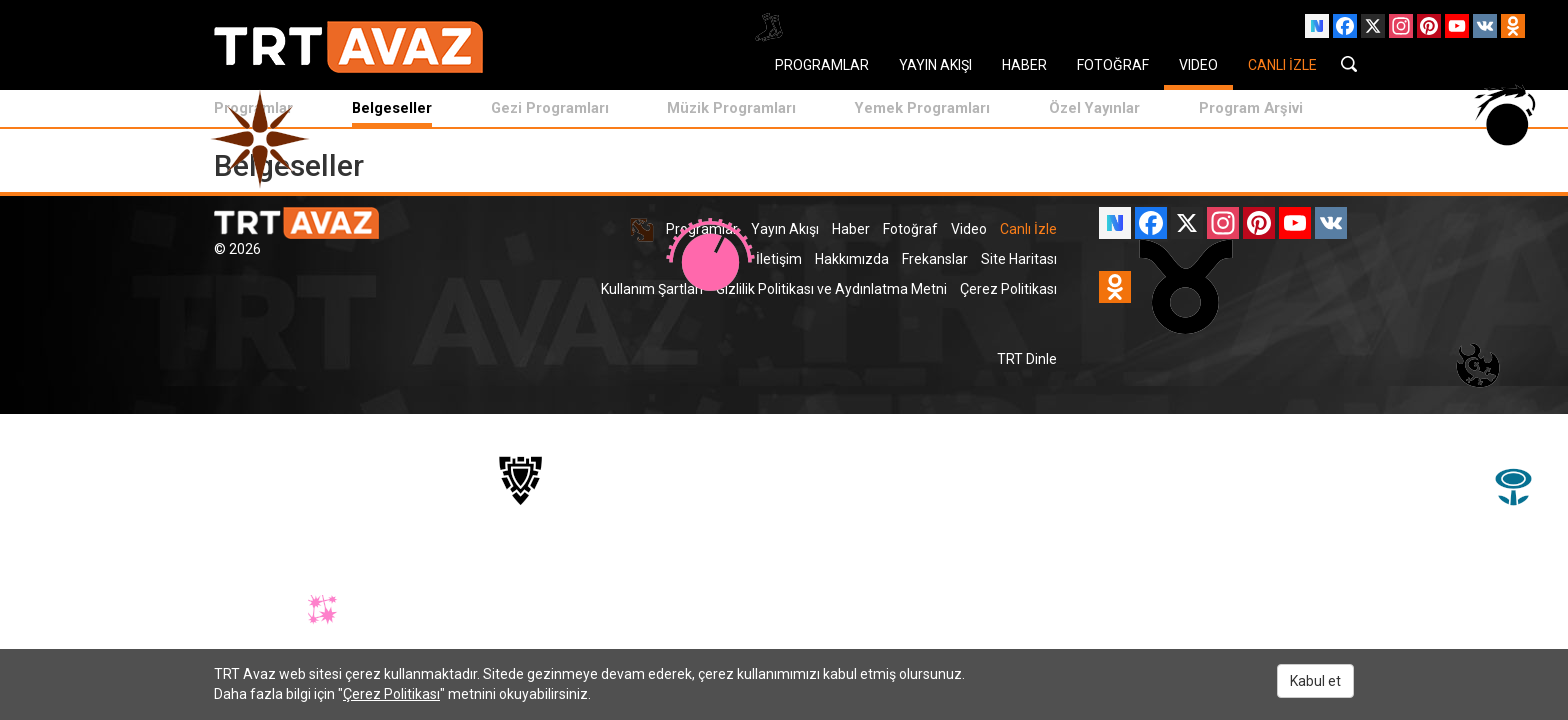 The image size is (1568, 720). Describe the element at coordinates (520, 480) in the screenshot. I see `indicates protected or secured content` at that location.